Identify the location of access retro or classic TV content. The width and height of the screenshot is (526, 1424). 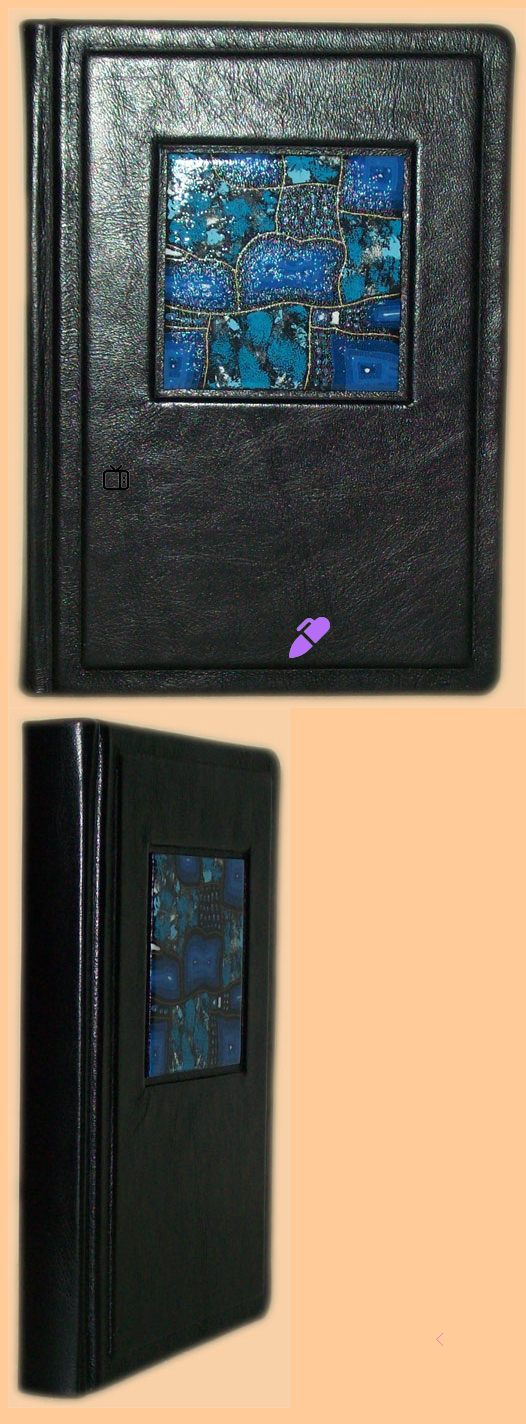
(116, 478).